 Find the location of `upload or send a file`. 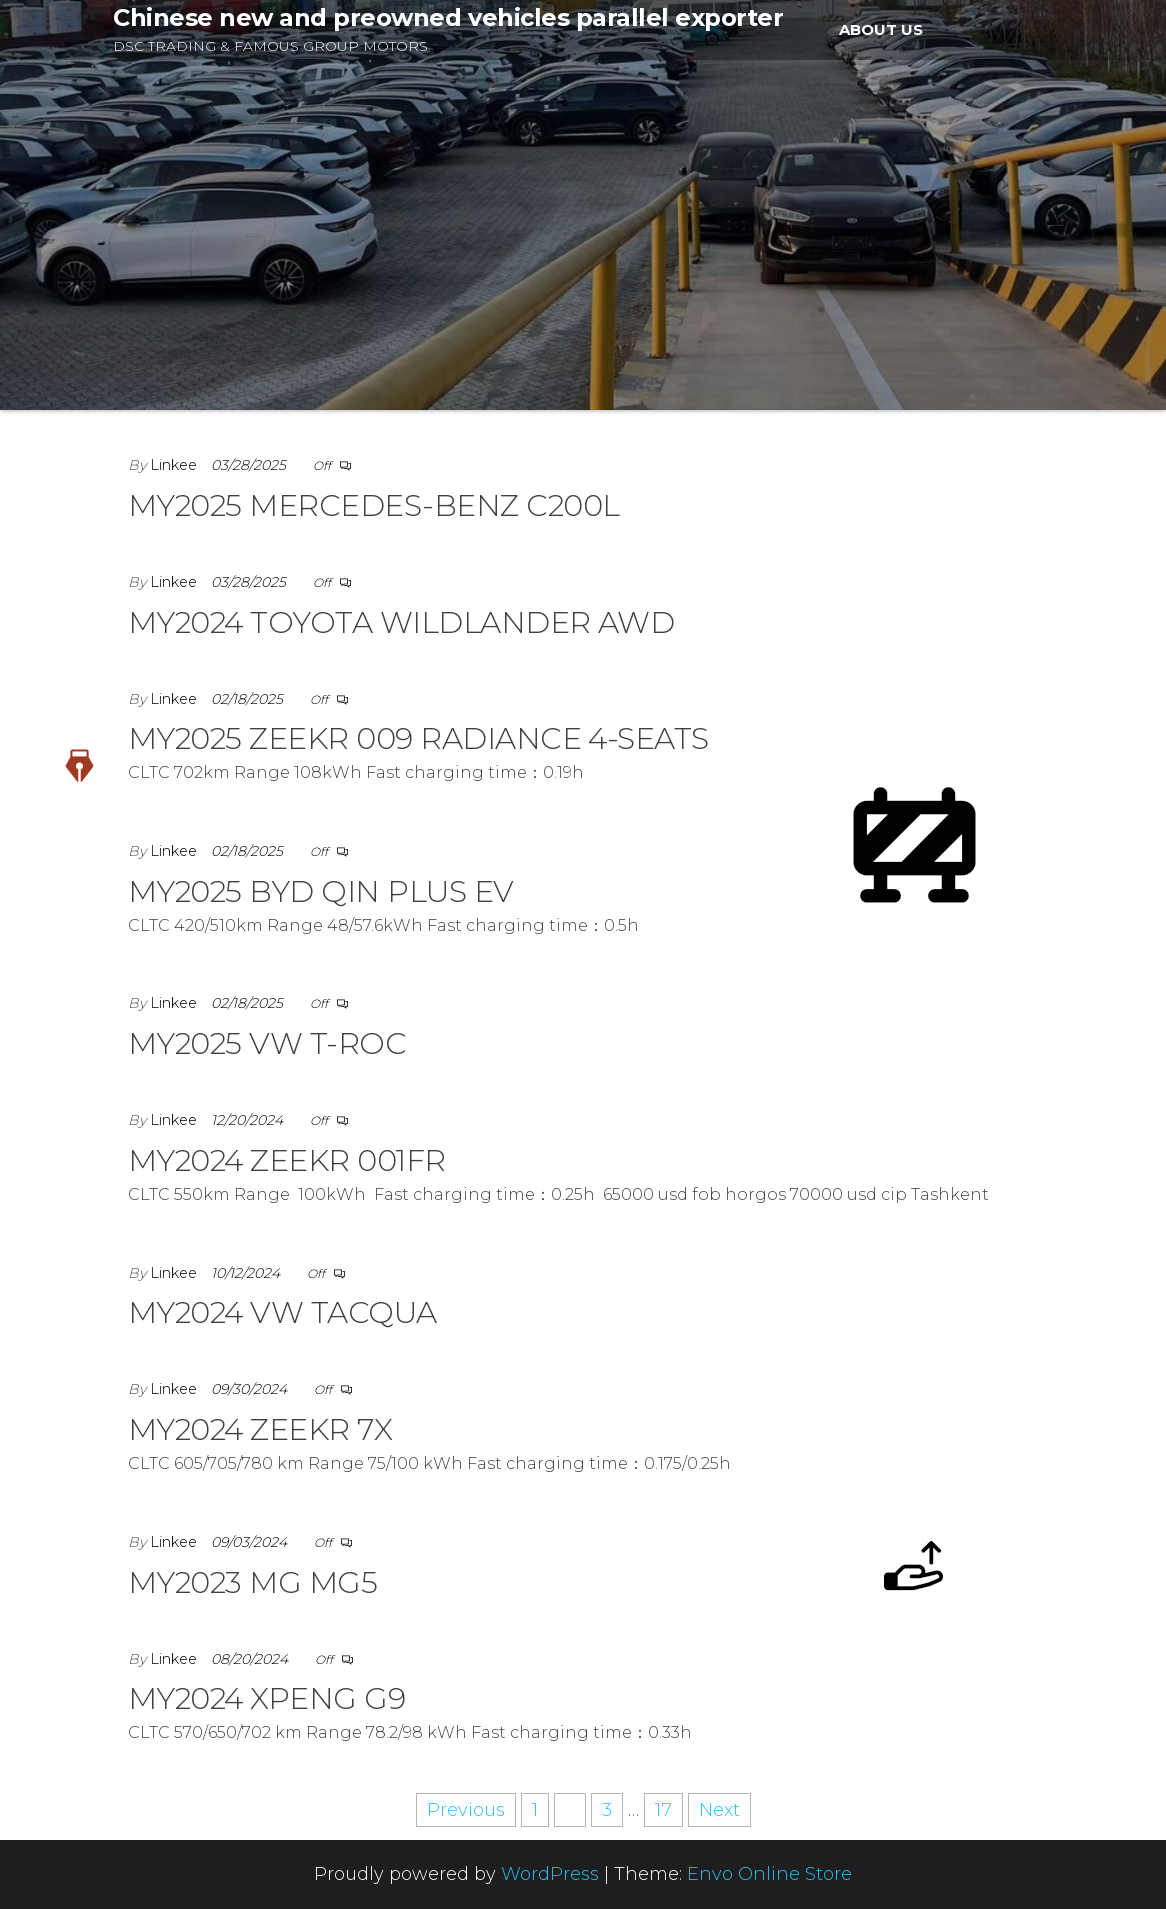

upload or send a file is located at coordinates (915, 1568).